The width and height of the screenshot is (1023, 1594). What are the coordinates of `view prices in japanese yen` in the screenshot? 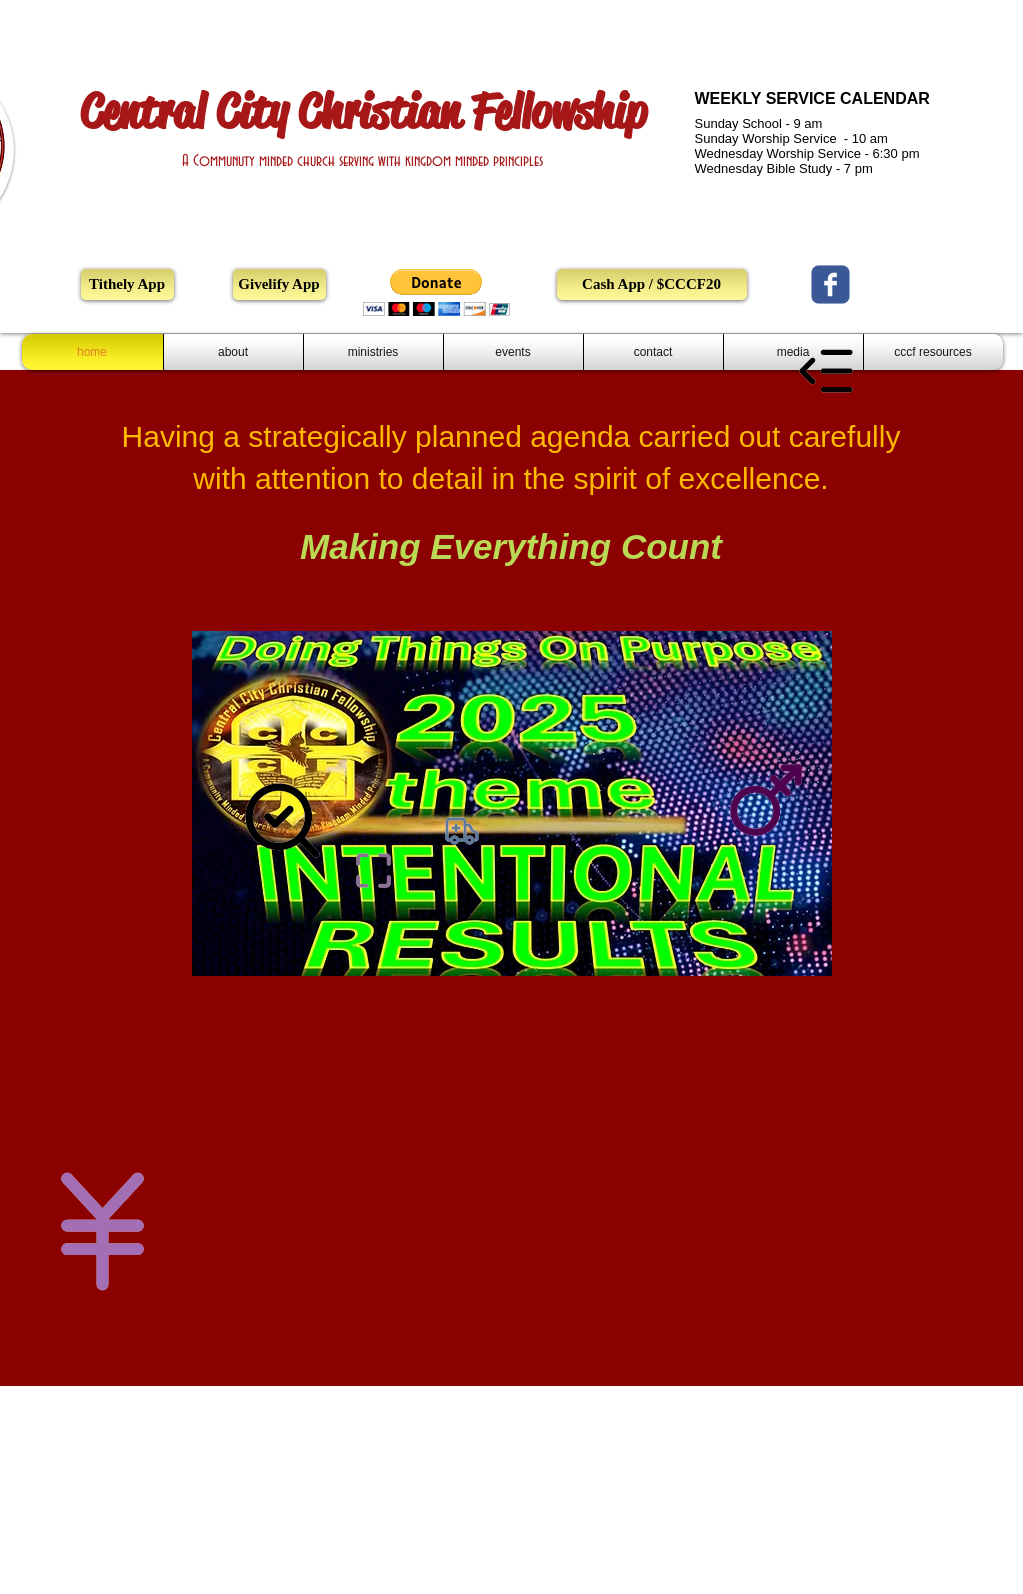 It's located at (102, 1231).